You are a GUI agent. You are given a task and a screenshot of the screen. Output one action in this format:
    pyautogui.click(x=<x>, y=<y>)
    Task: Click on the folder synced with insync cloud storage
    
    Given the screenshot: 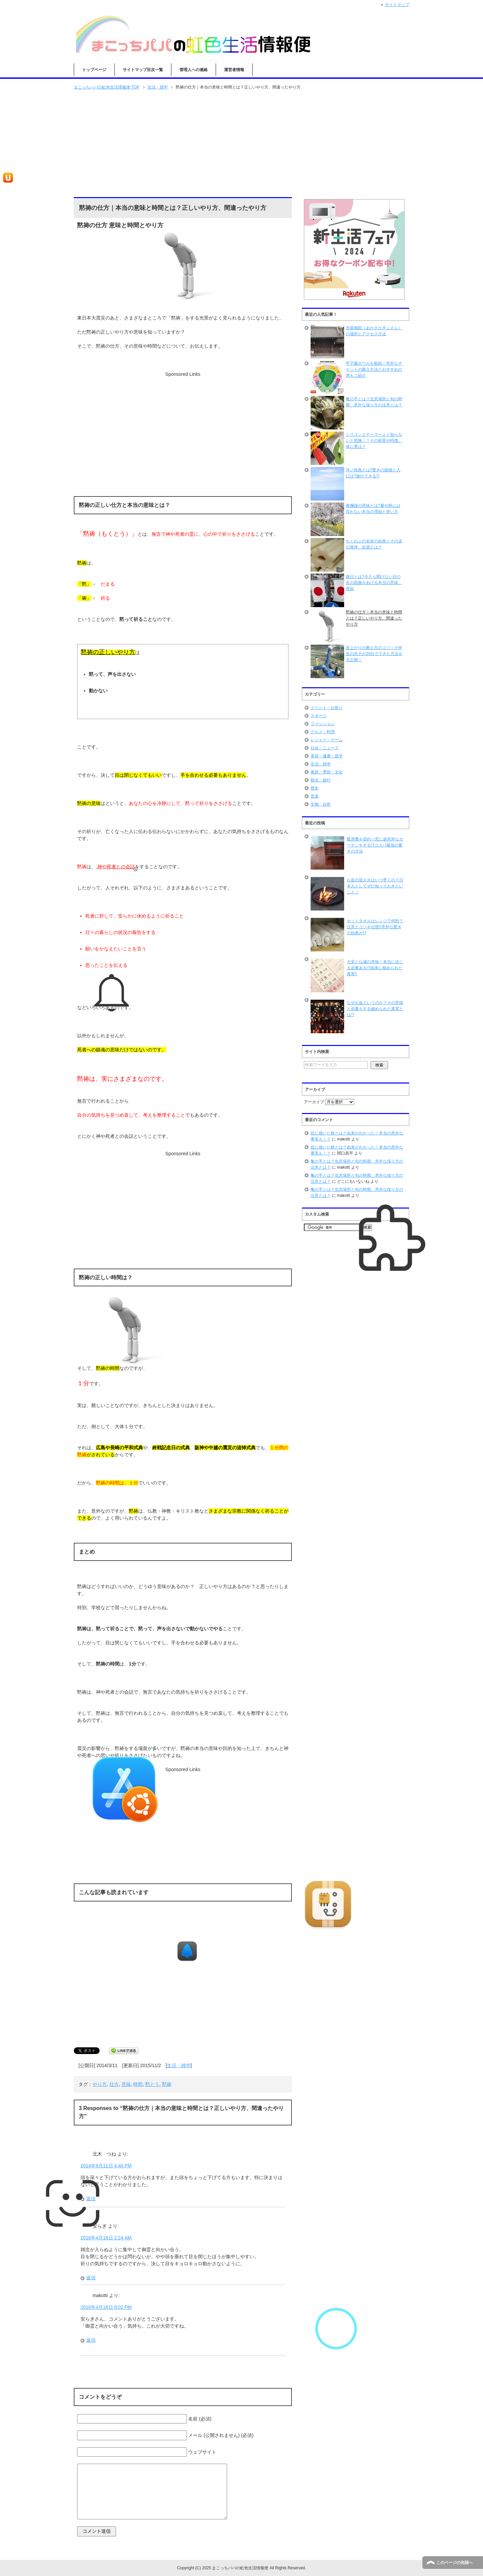 What is the action you would take?
    pyautogui.click(x=339, y=570)
    